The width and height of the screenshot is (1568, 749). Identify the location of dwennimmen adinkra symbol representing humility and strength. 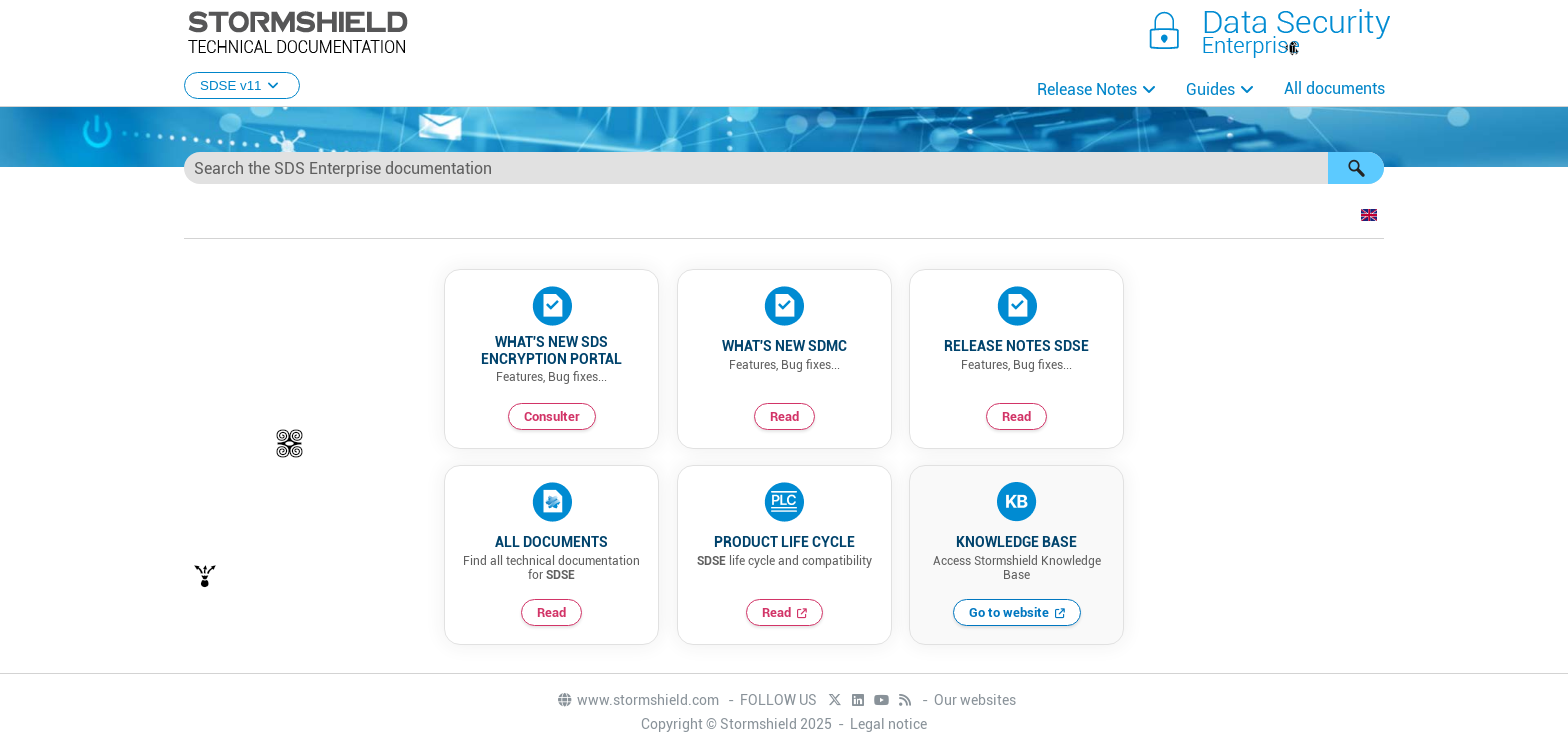
(289, 443).